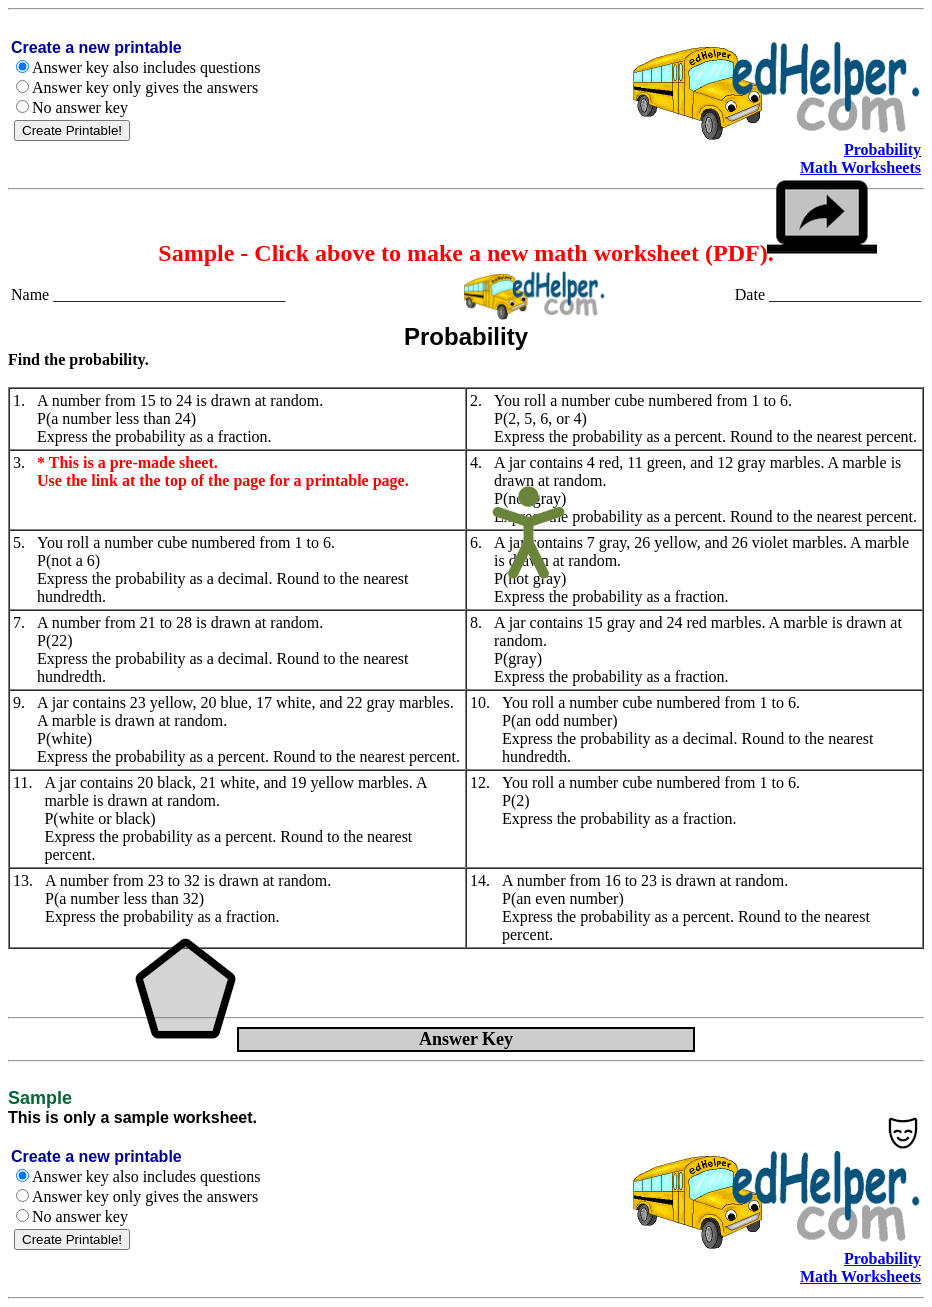 This screenshot has width=932, height=1307. Describe the element at coordinates (903, 1132) in the screenshot. I see `access theater or entertainment mode` at that location.